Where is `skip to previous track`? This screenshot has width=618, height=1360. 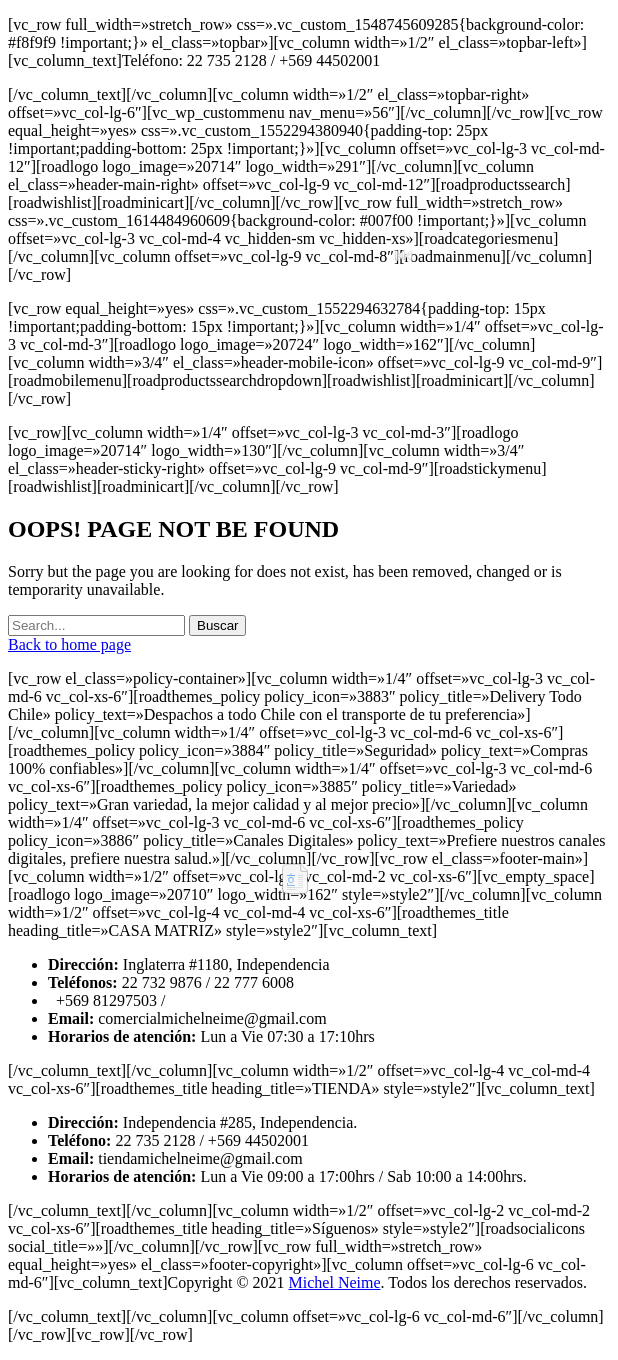
skip to previous track is located at coordinates (403, 255).